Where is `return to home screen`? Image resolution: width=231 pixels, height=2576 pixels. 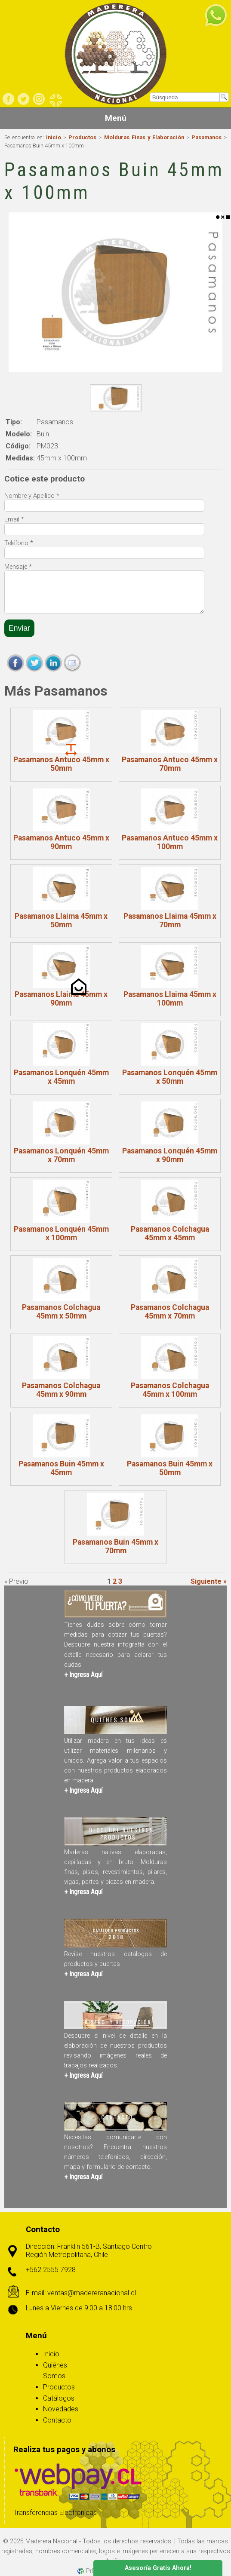 return to home screen is located at coordinates (79, 987).